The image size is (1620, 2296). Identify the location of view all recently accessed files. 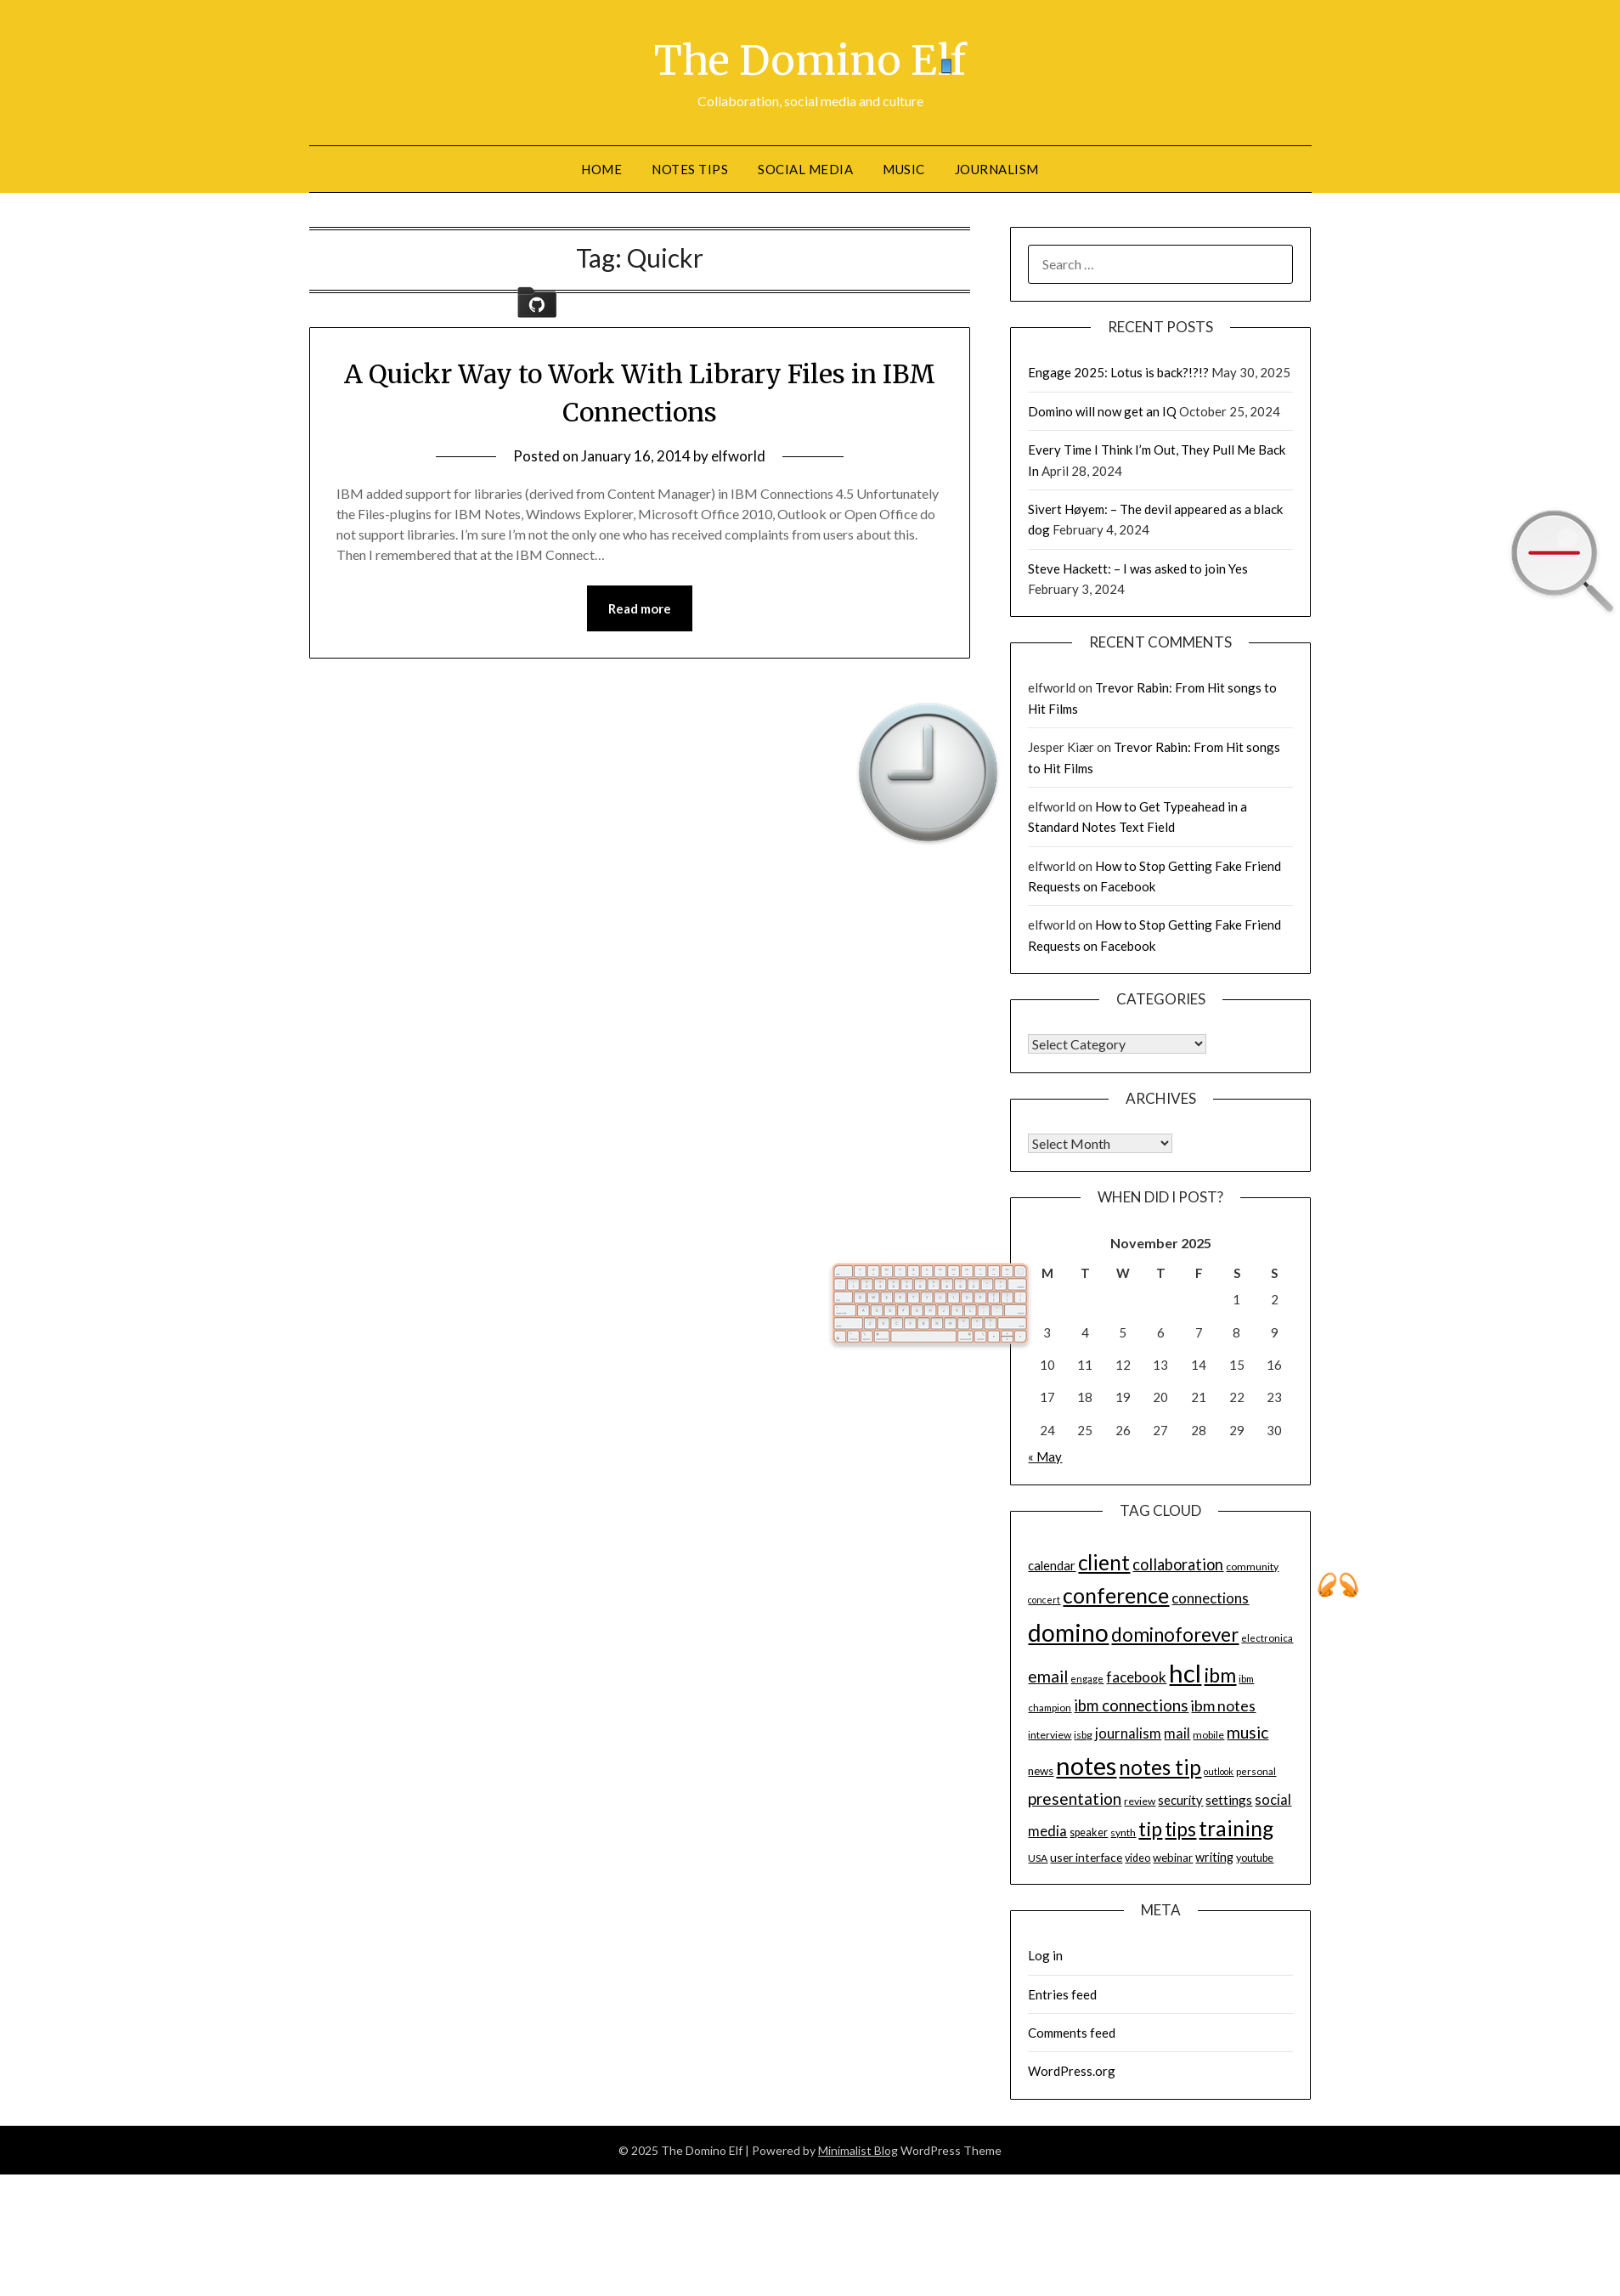
(928, 772).